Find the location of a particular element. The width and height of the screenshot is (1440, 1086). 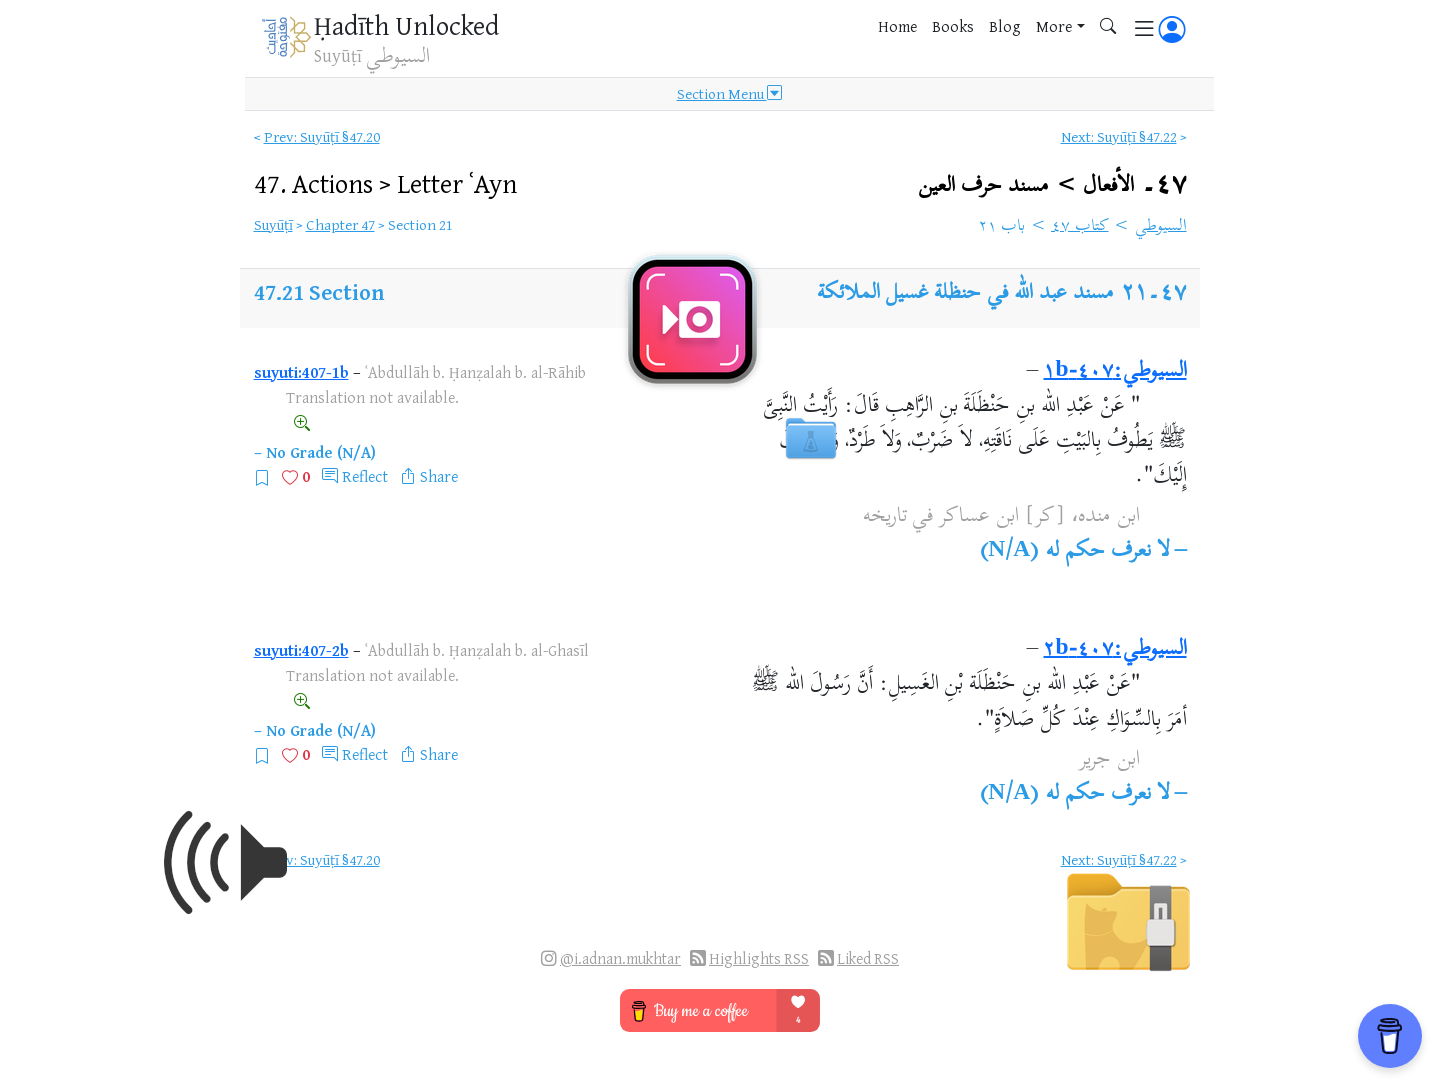

open the Antidote application folder is located at coordinates (811, 438).